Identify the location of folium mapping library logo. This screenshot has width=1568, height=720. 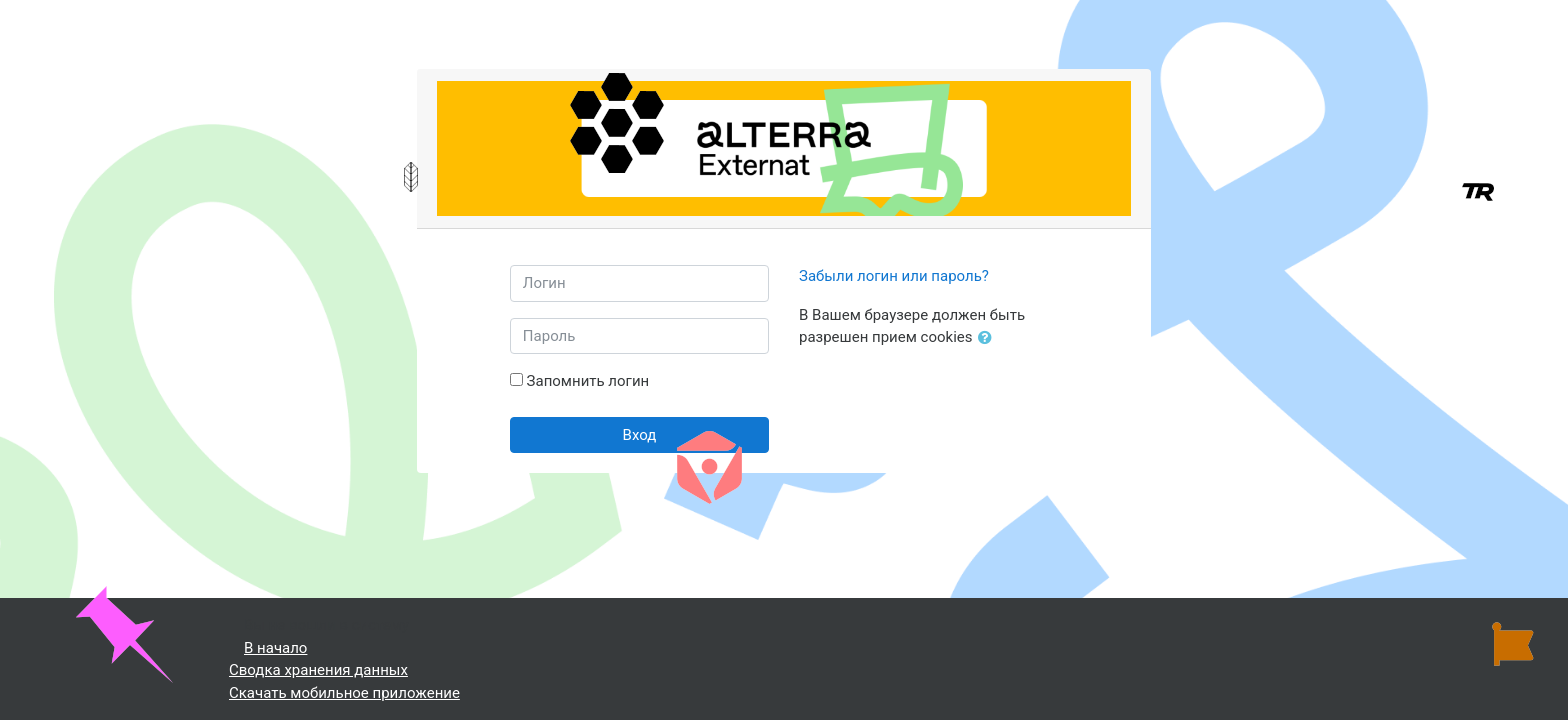
(411, 177).